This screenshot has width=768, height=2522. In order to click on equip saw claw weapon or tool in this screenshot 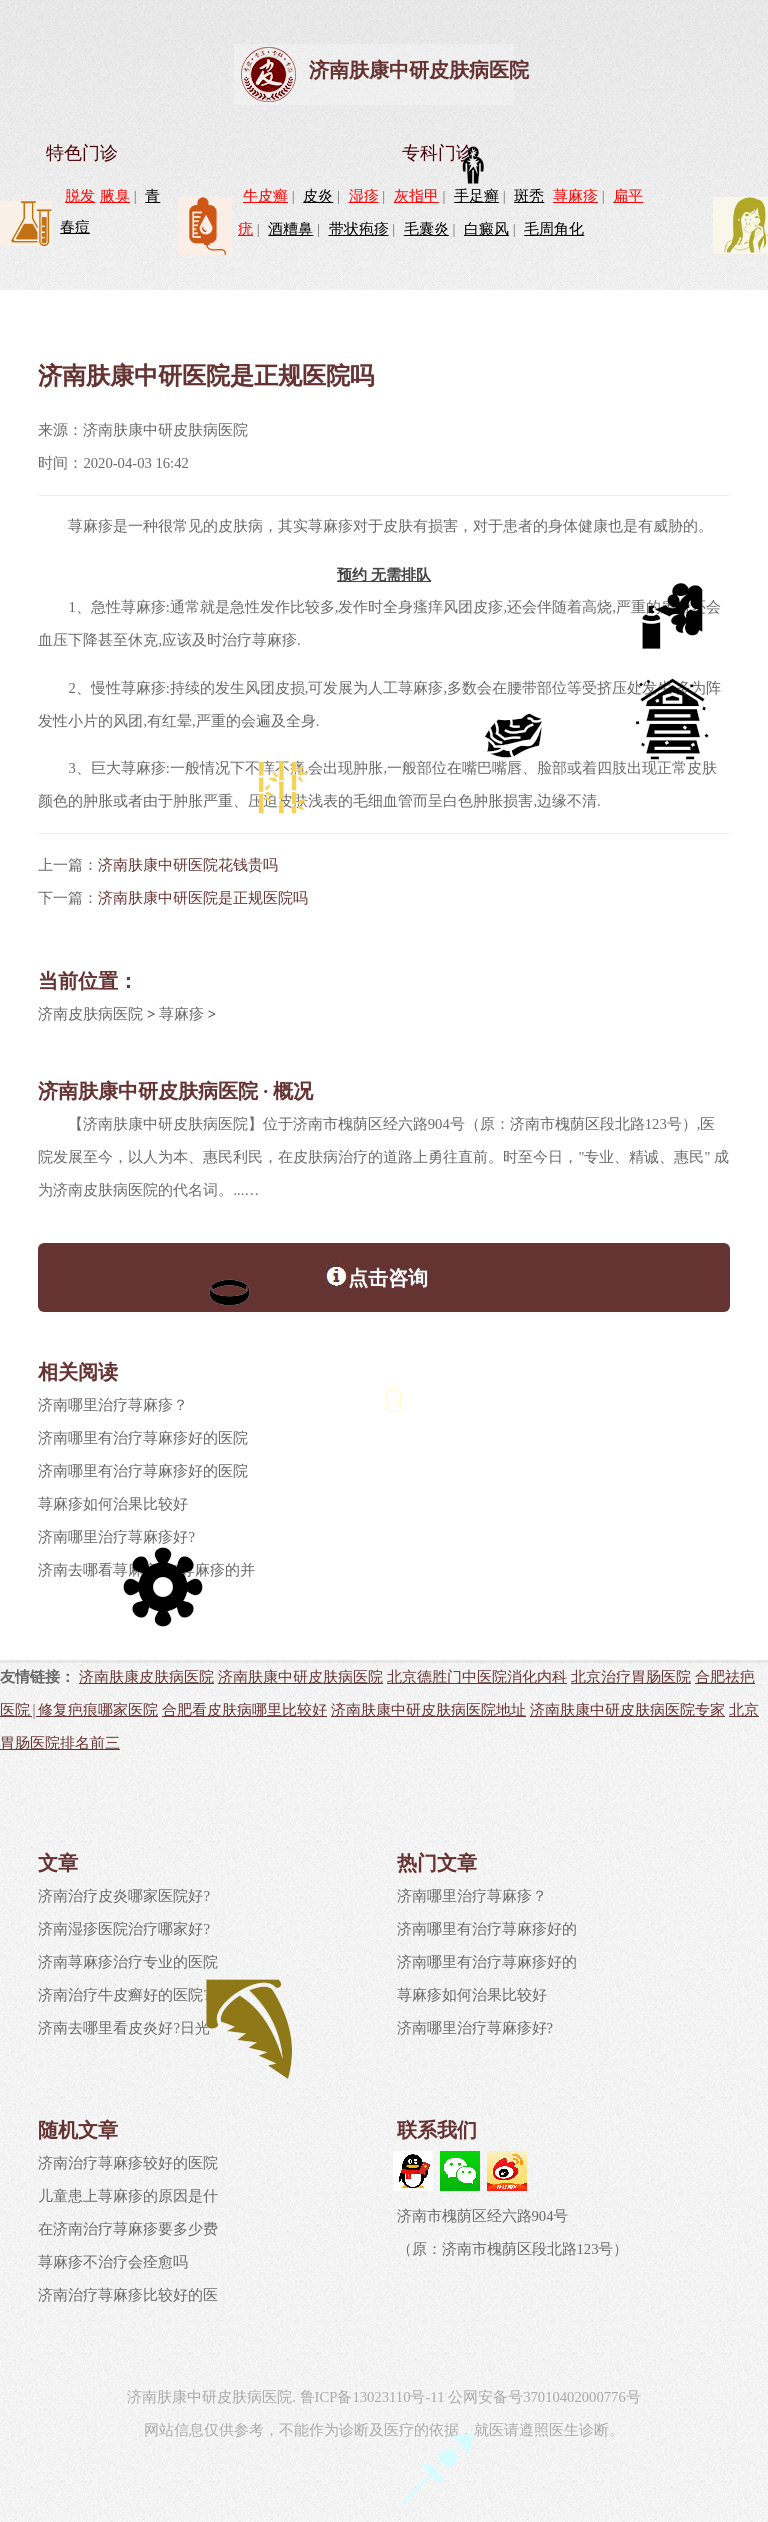, I will do `click(254, 2029)`.